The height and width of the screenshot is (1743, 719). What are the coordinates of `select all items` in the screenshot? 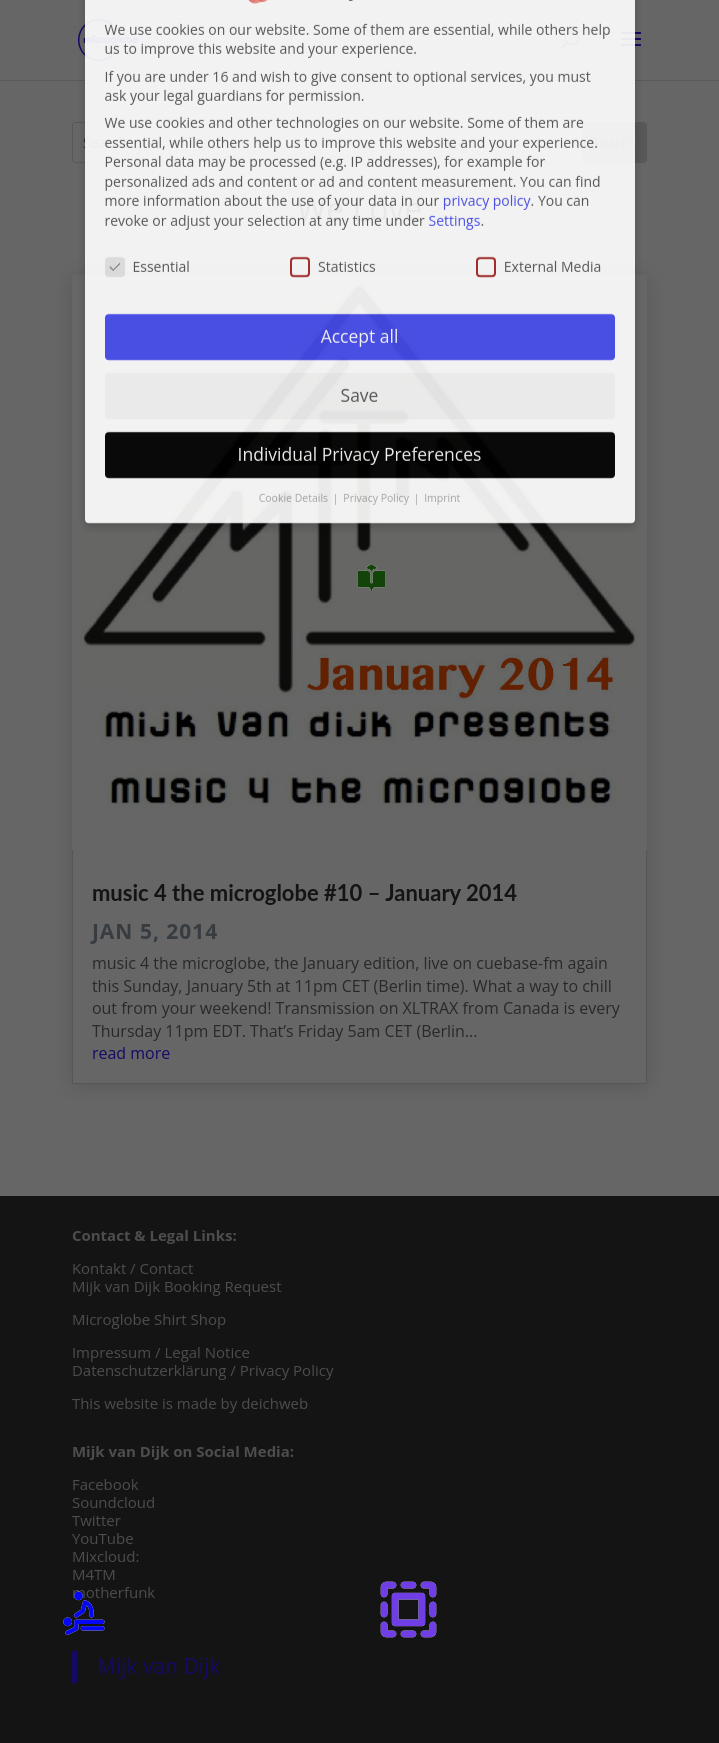 It's located at (408, 1609).